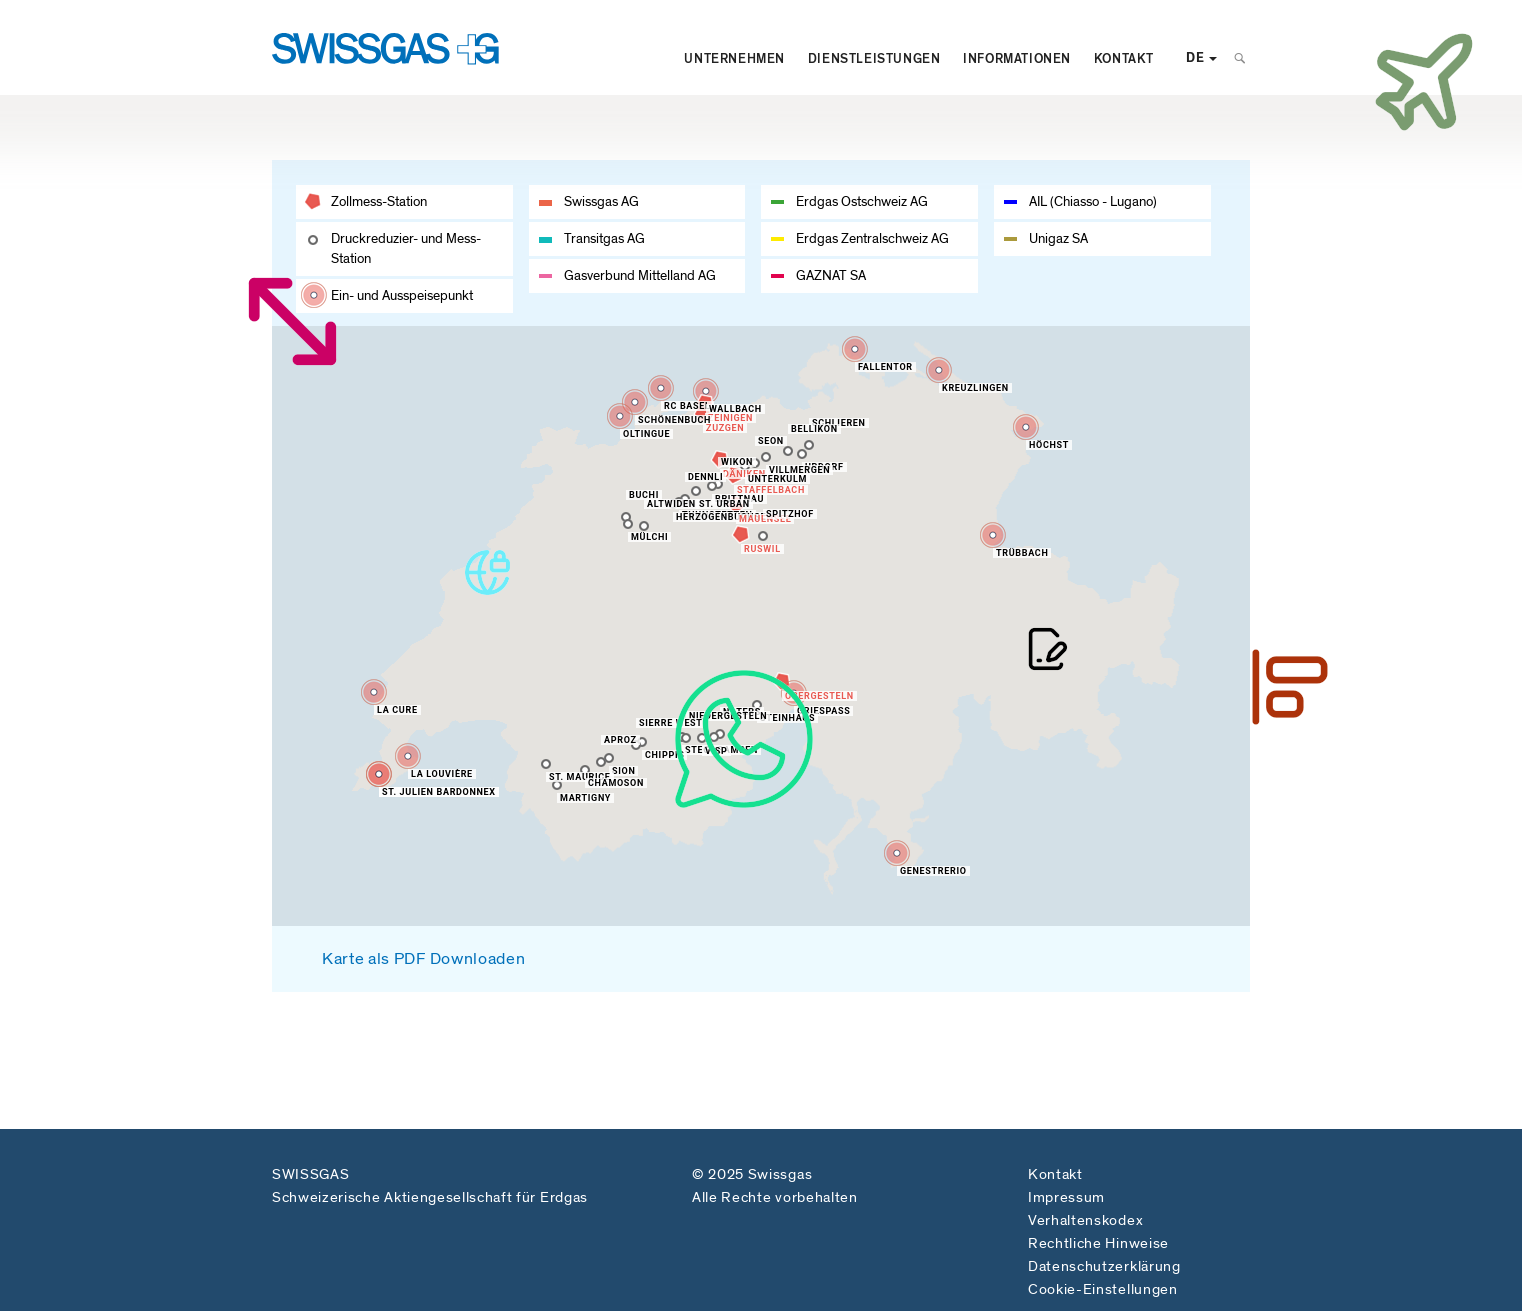  I want to click on align items to the start vertically, so click(1290, 687).